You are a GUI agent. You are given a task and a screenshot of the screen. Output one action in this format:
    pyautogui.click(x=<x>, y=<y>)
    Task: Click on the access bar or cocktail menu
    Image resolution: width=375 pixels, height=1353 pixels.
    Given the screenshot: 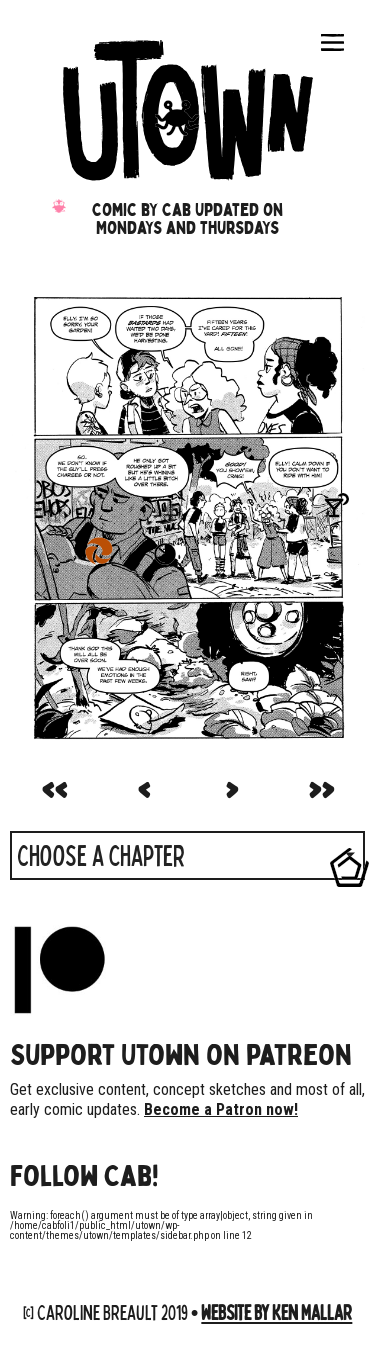 What is the action you would take?
    pyautogui.click(x=335, y=506)
    